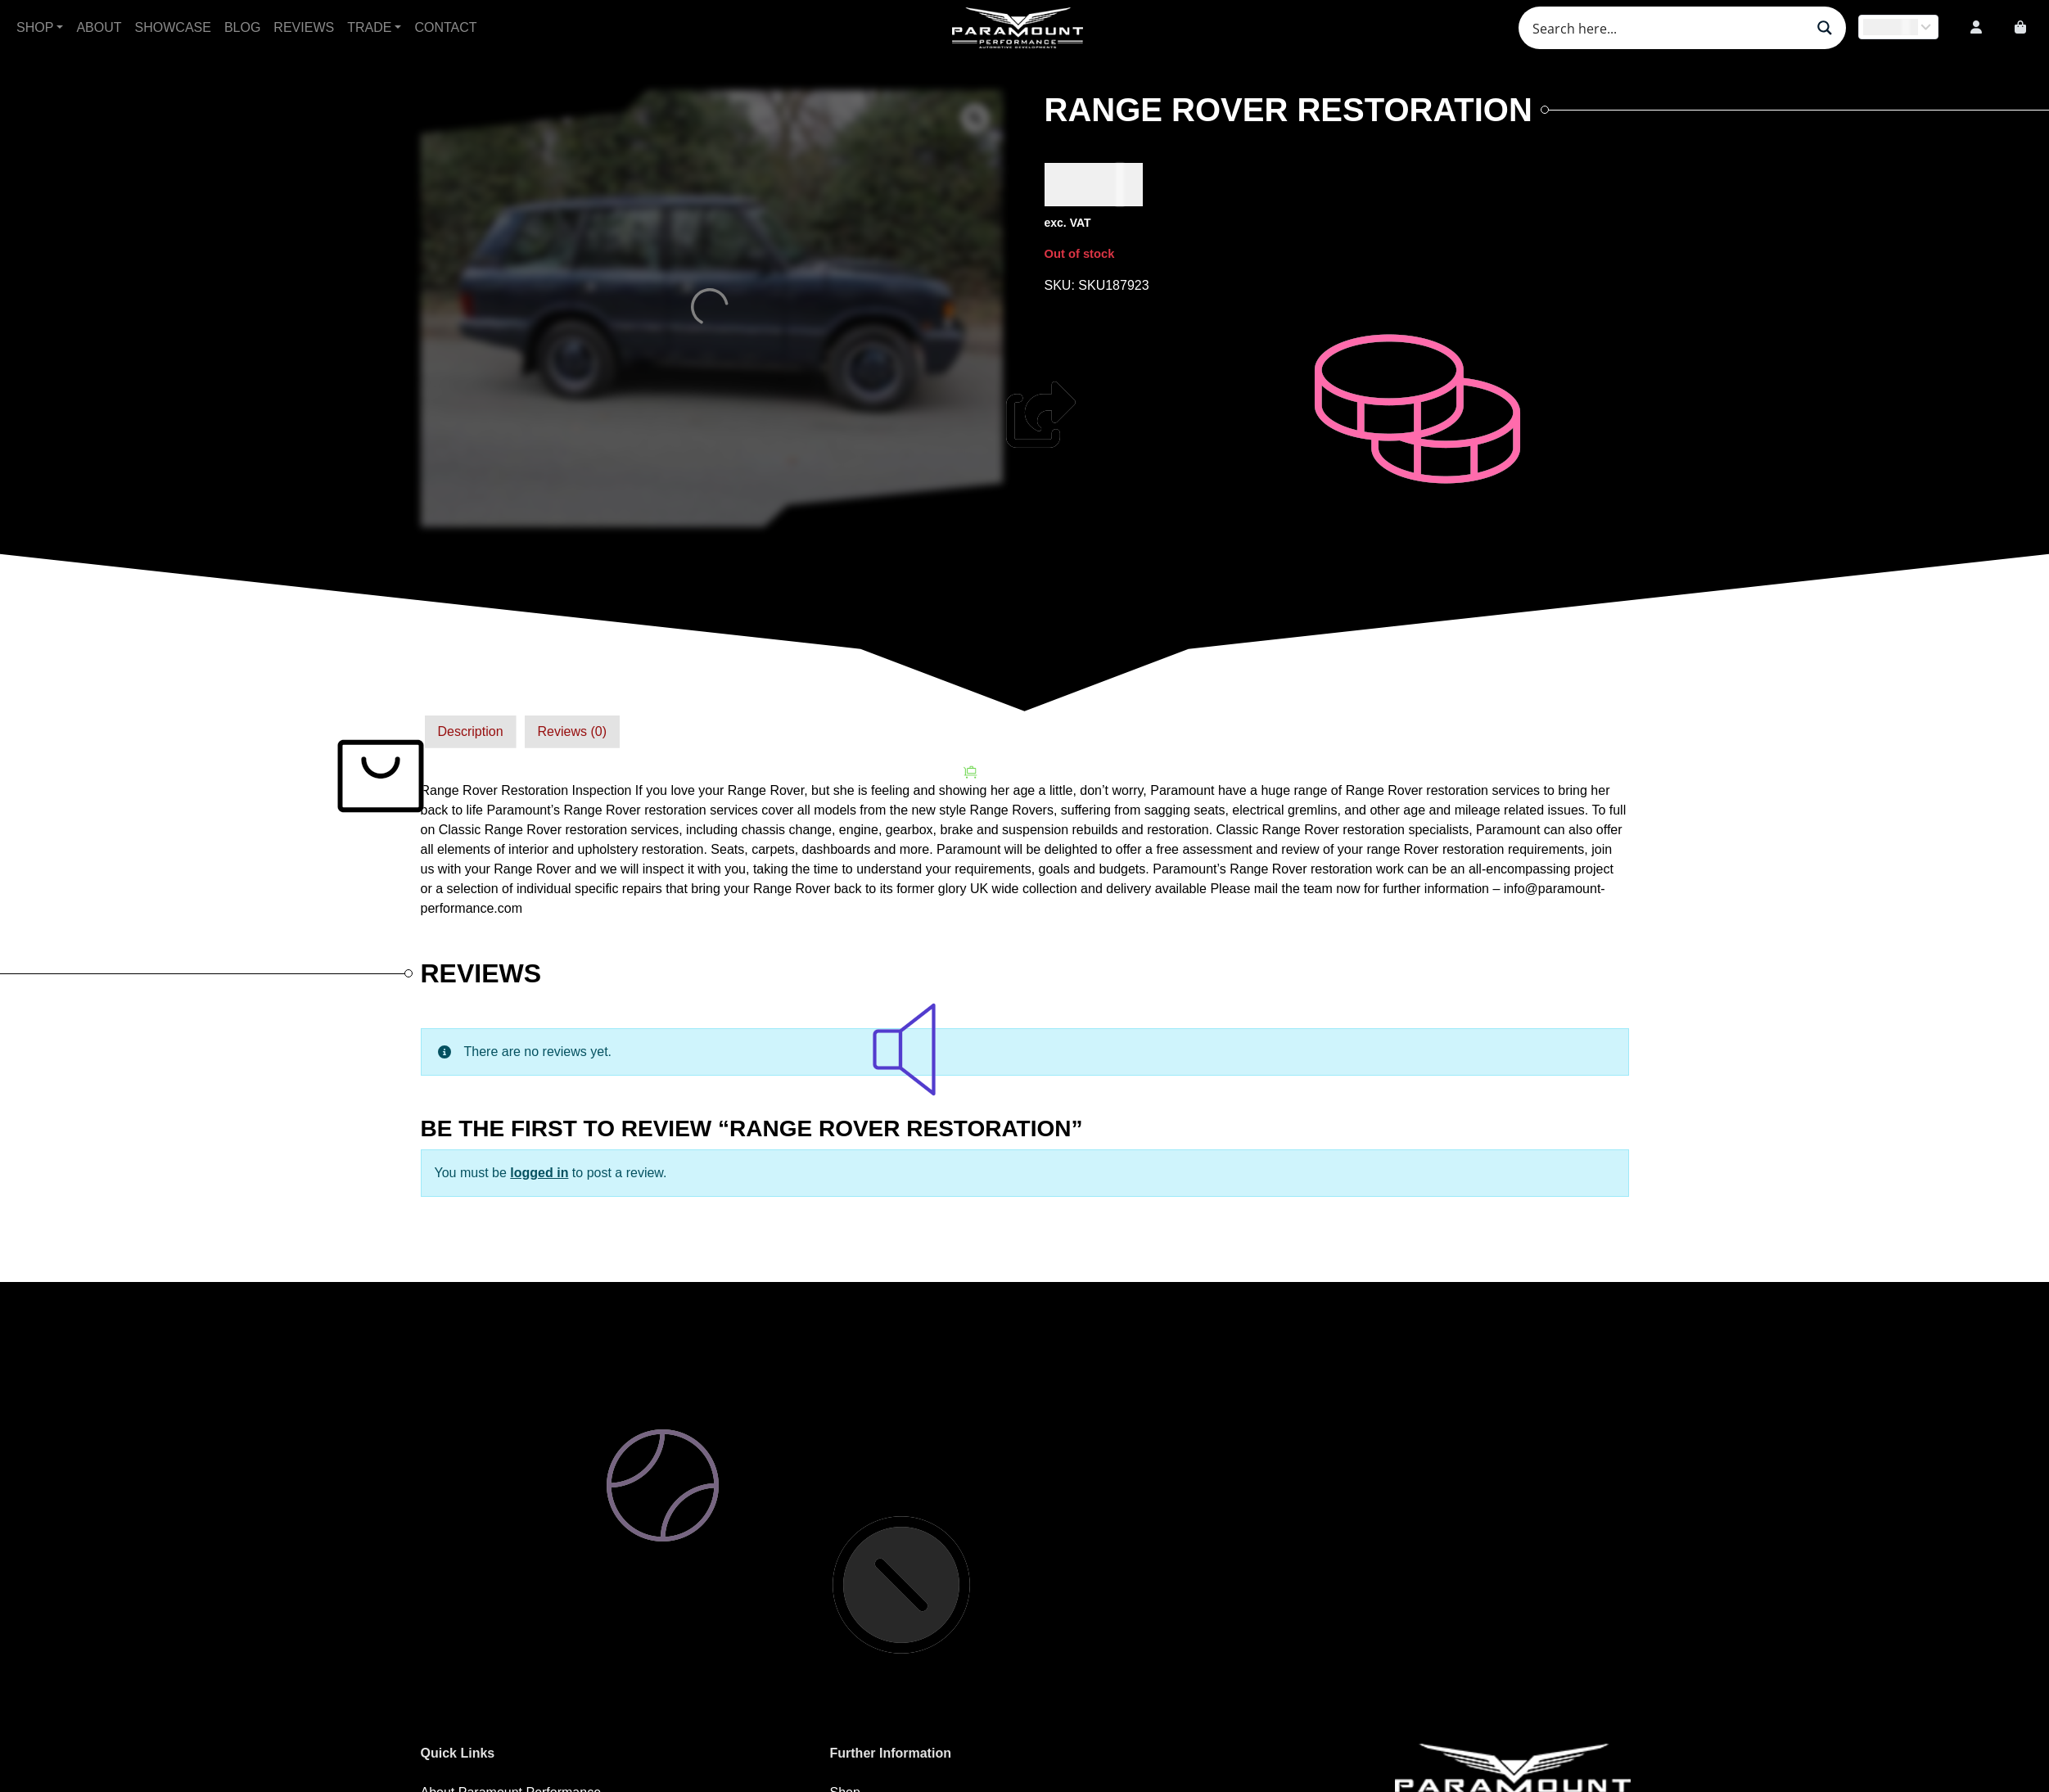 This screenshot has height=1792, width=2049. Describe the element at coordinates (1039, 414) in the screenshot. I see `share content to another app or platform` at that location.